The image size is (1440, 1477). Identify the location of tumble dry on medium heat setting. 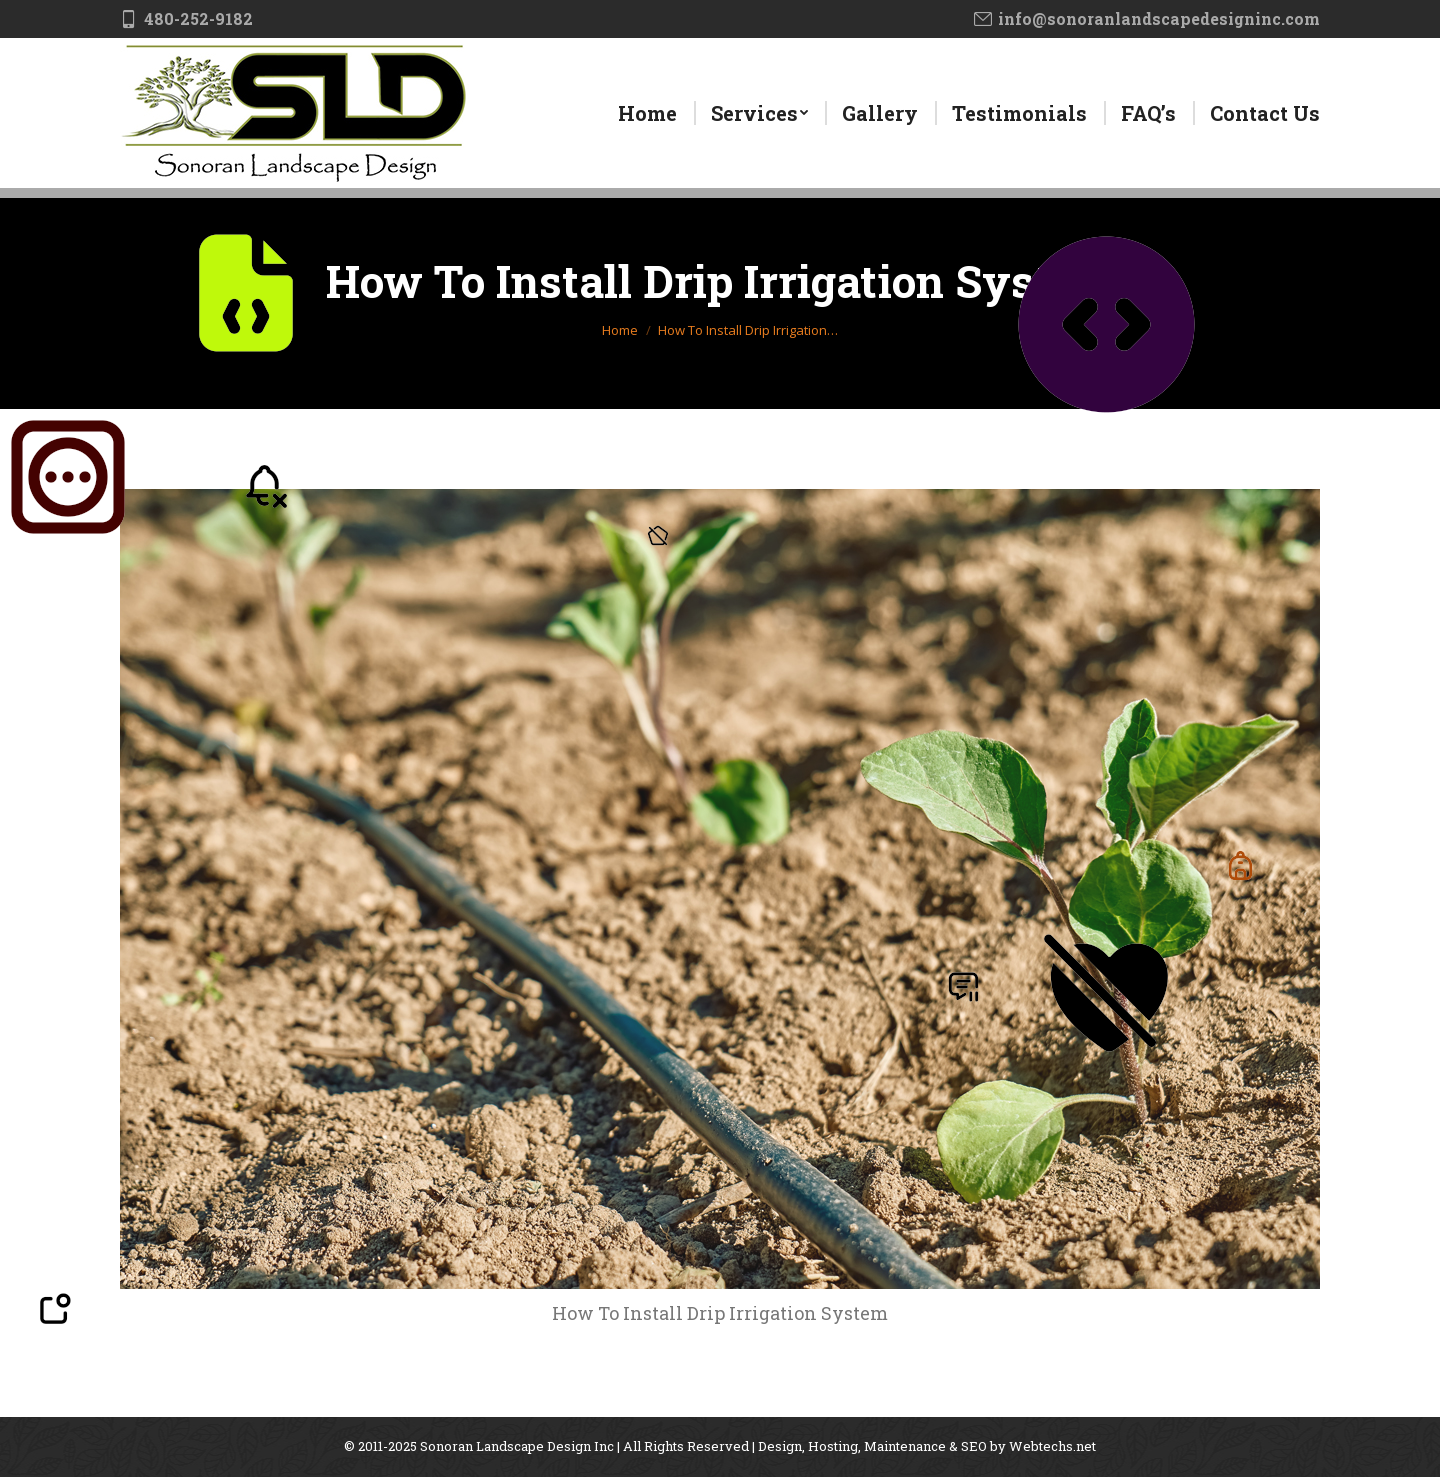
(68, 477).